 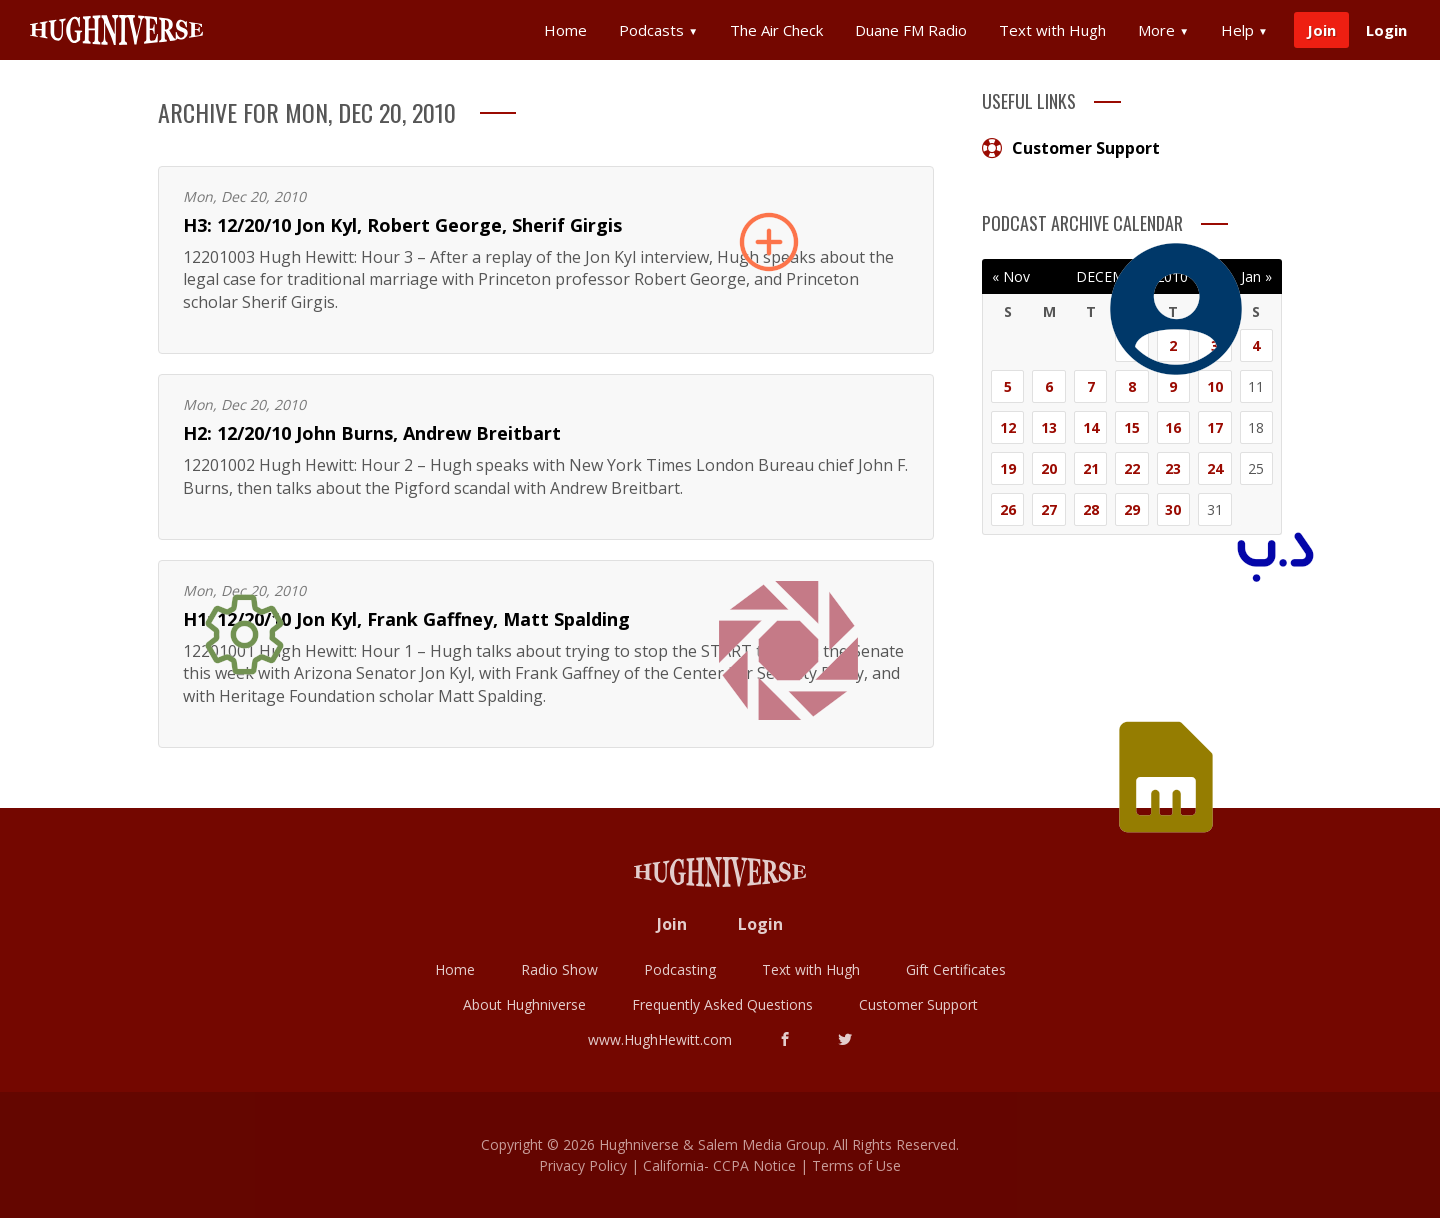 What do you see at coordinates (788, 650) in the screenshot?
I see `adjust camera aperture settings` at bounding box center [788, 650].